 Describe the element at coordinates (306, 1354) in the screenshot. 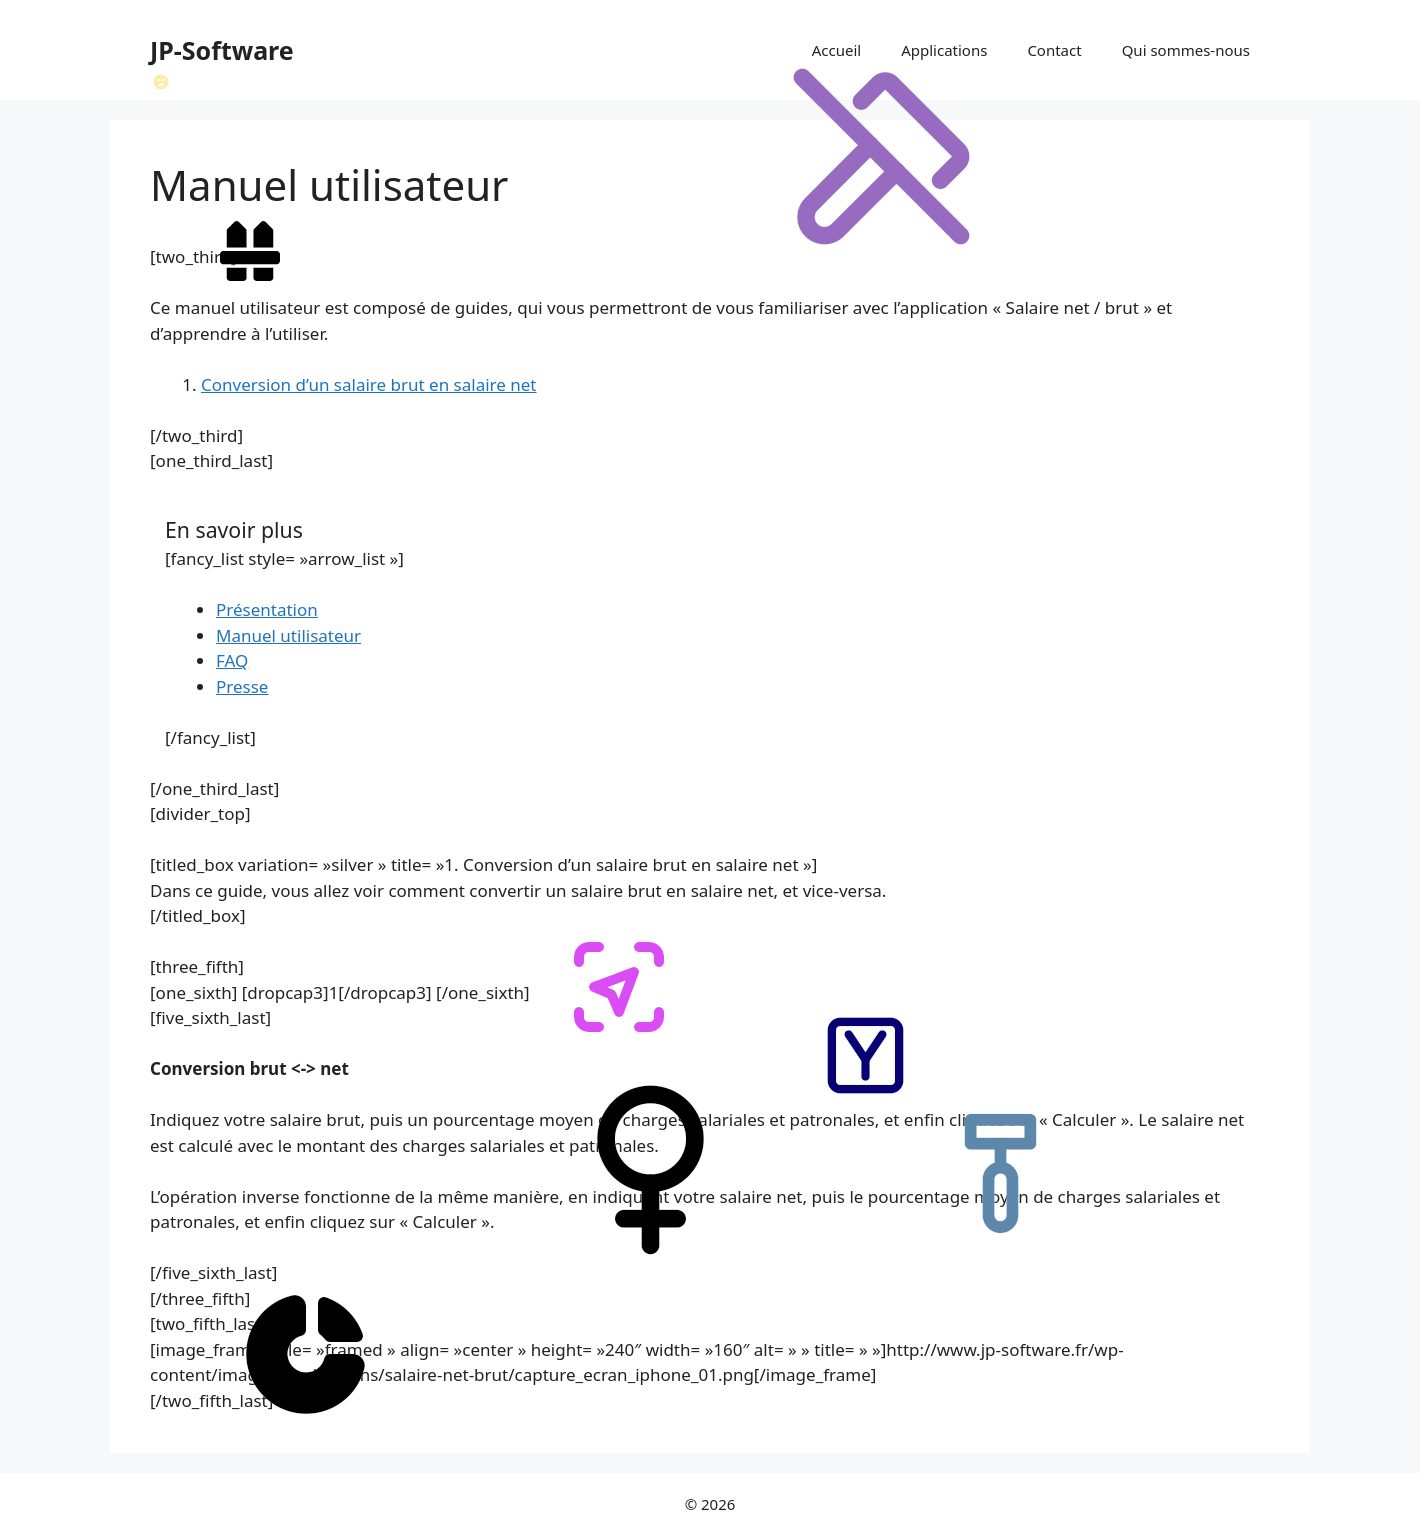

I see `view analytics or statistics breakdown` at that location.